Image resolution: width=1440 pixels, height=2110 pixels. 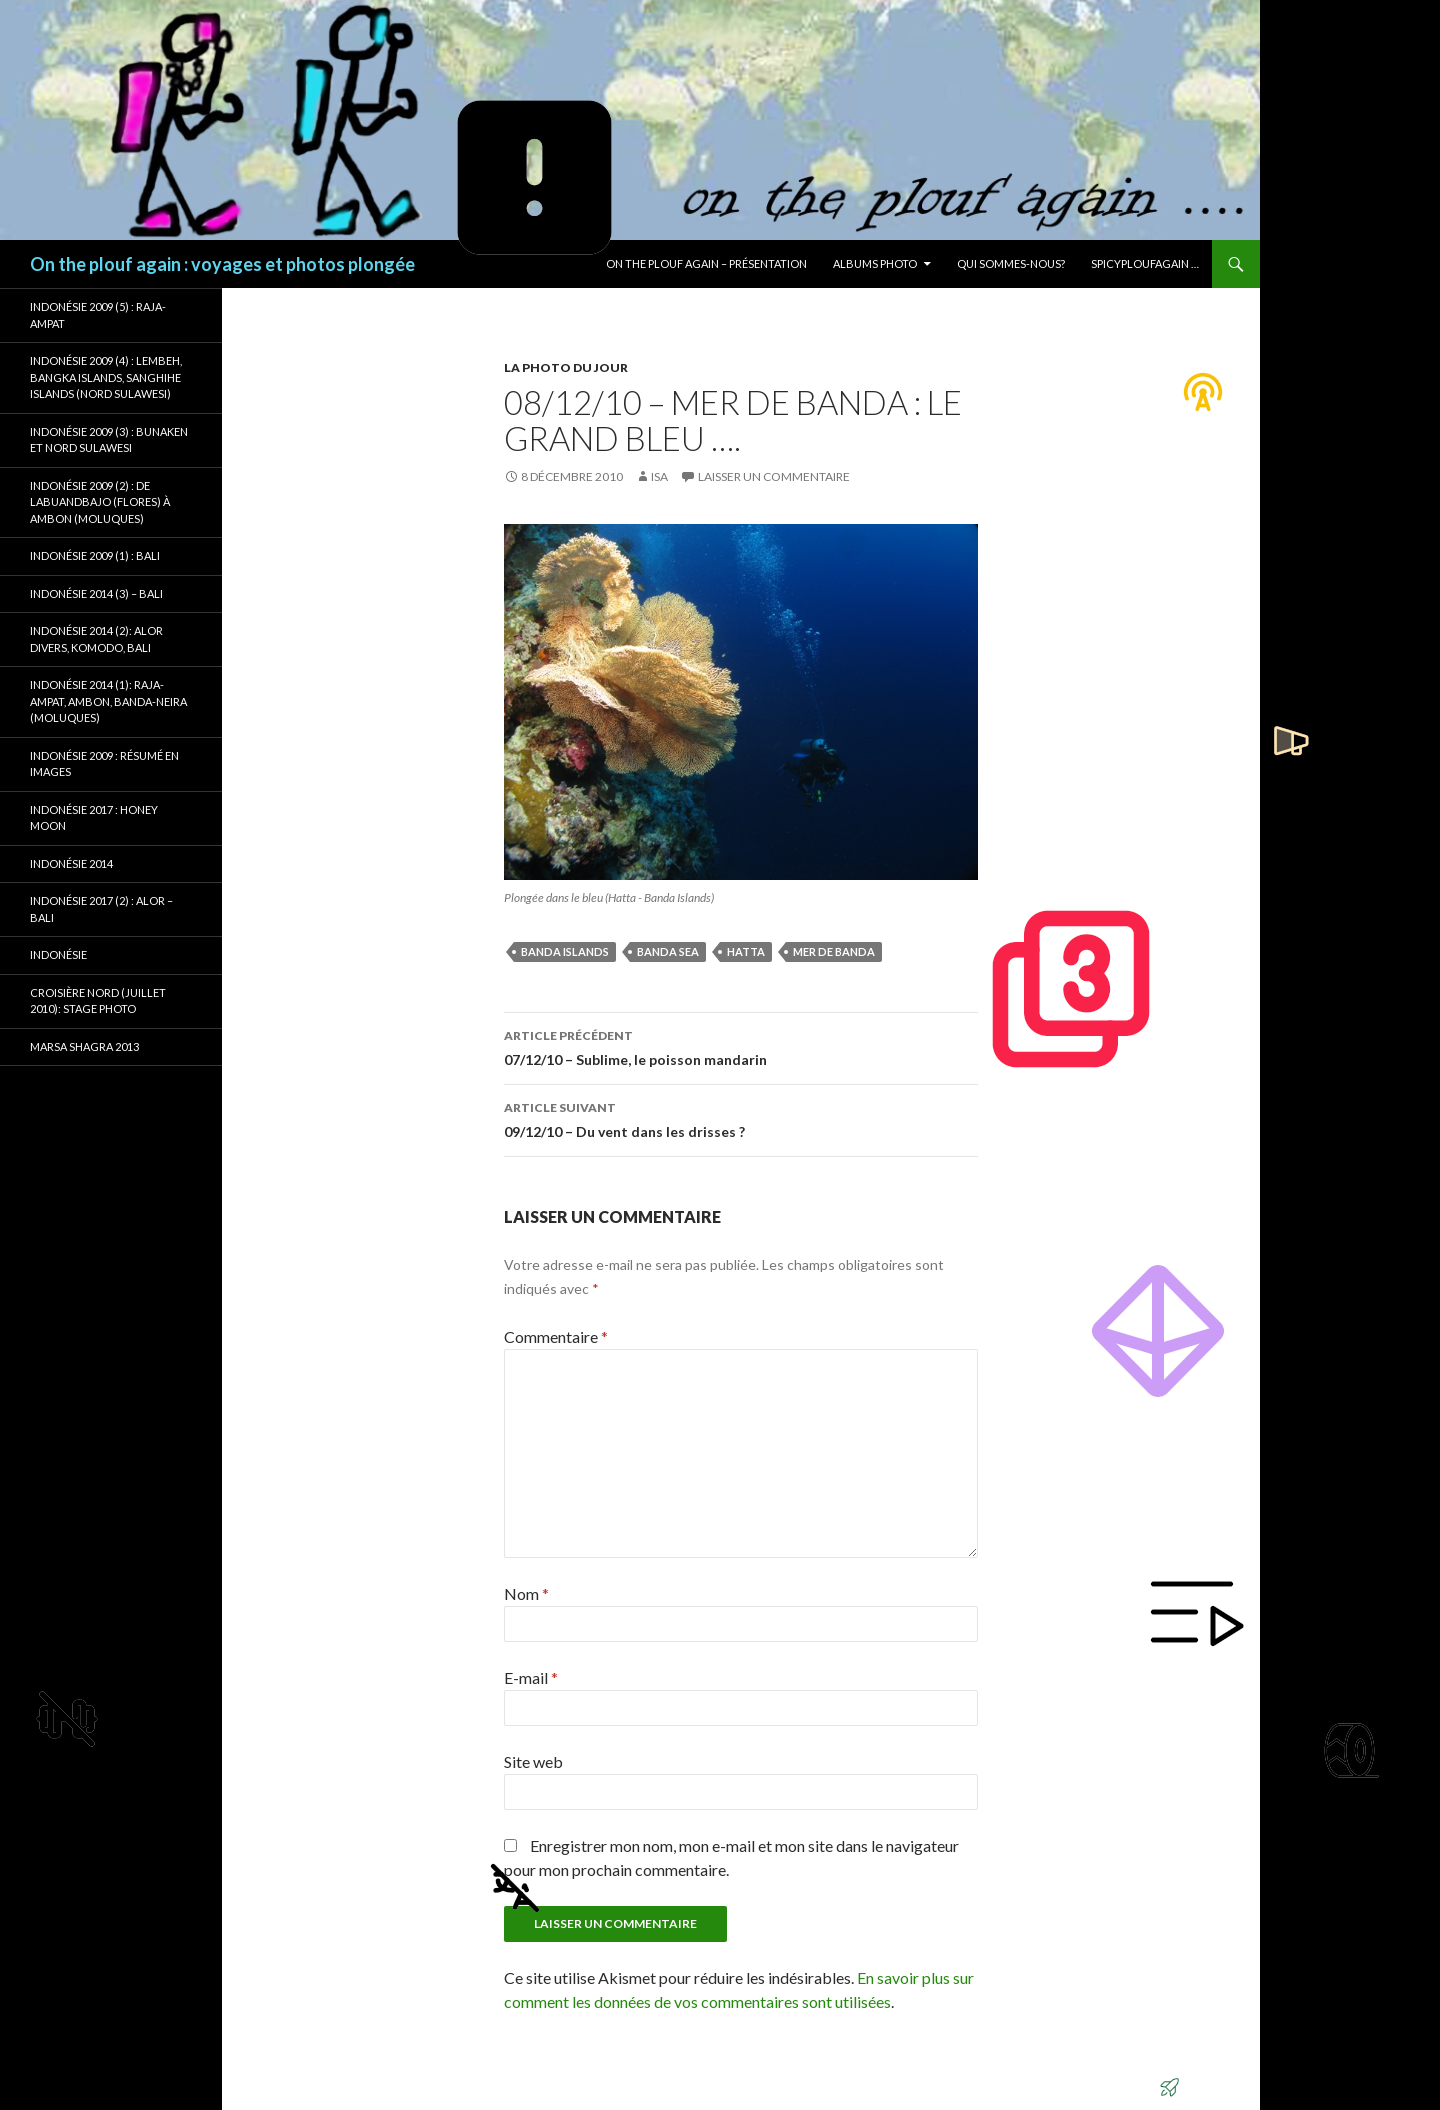 What do you see at coordinates (1158, 1331) in the screenshot?
I see `represents 3D geometry or modeling tools` at bounding box center [1158, 1331].